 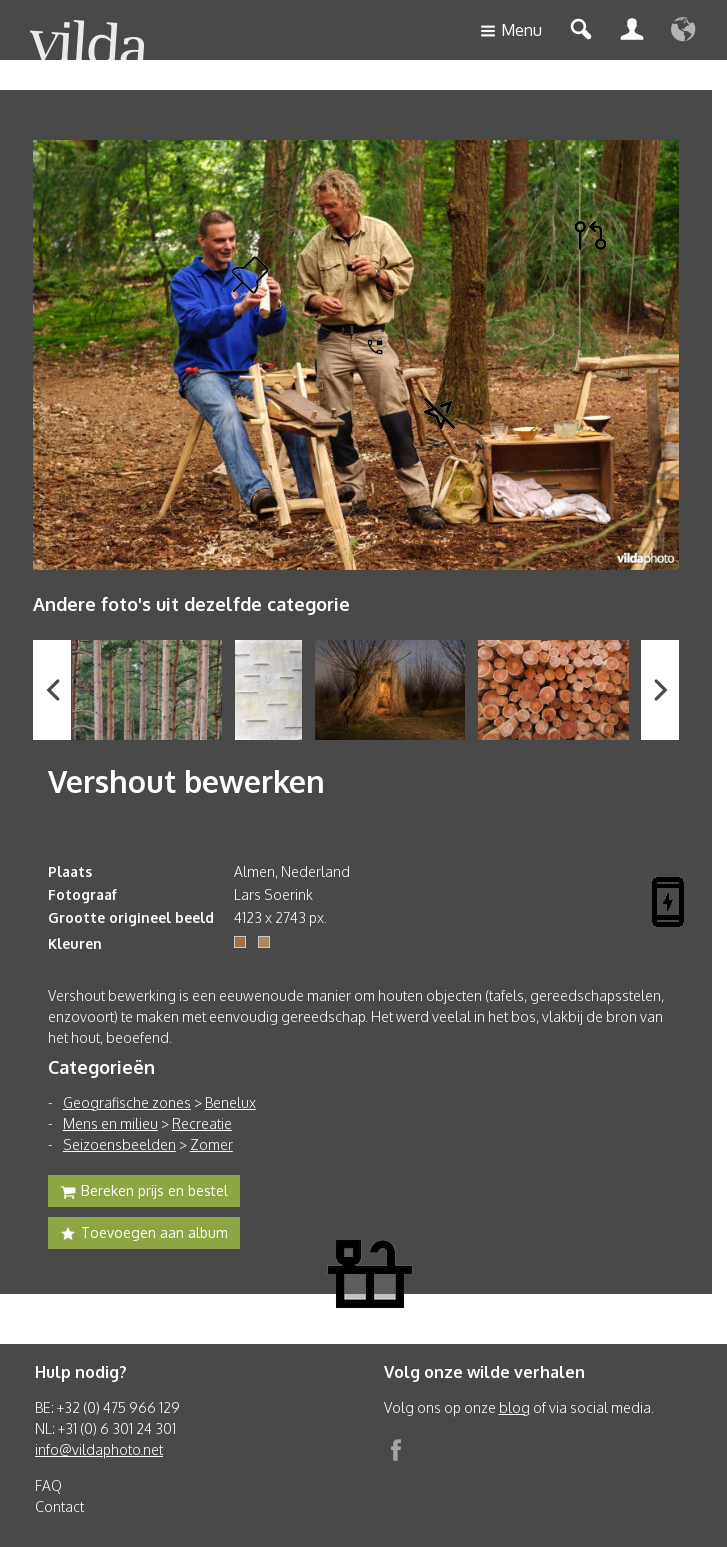 What do you see at coordinates (370, 1274) in the screenshot?
I see `browse kitchen countertop options` at bounding box center [370, 1274].